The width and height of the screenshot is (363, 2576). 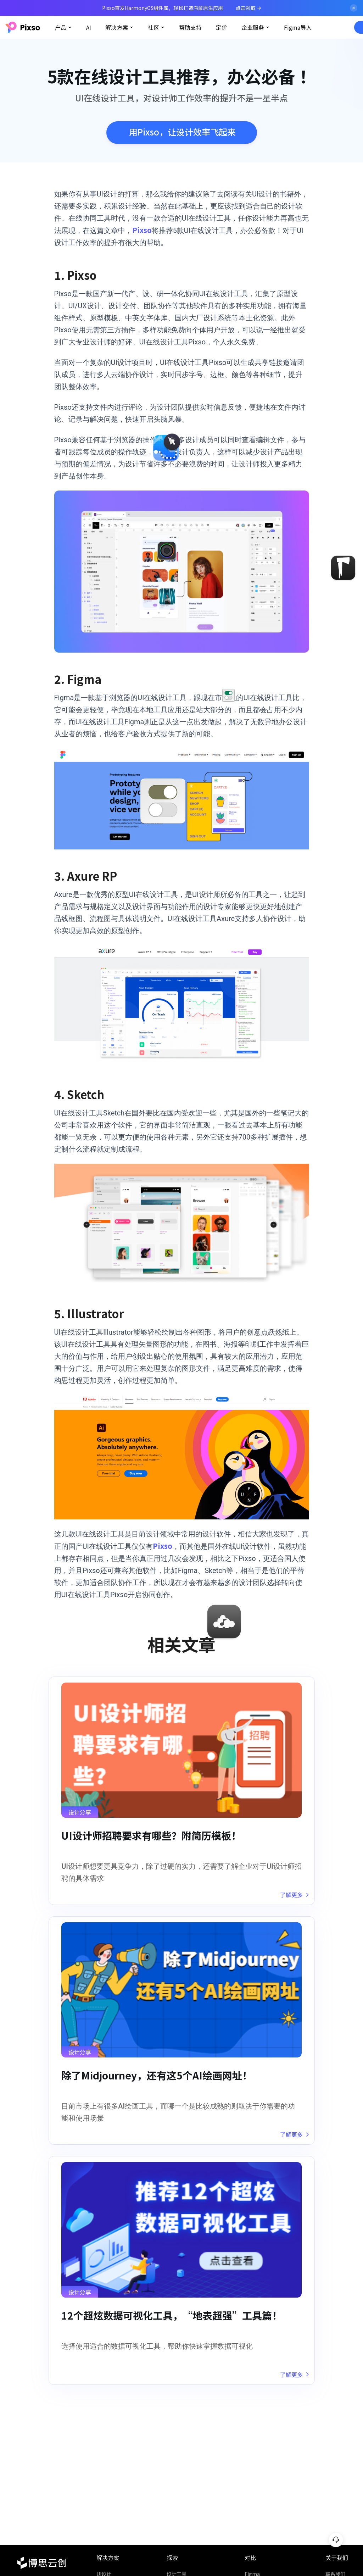 What do you see at coordinates (224, 1622) in the screenshot?
I see `open puddletag audio tag editor` at bounding box center [224, 1622].